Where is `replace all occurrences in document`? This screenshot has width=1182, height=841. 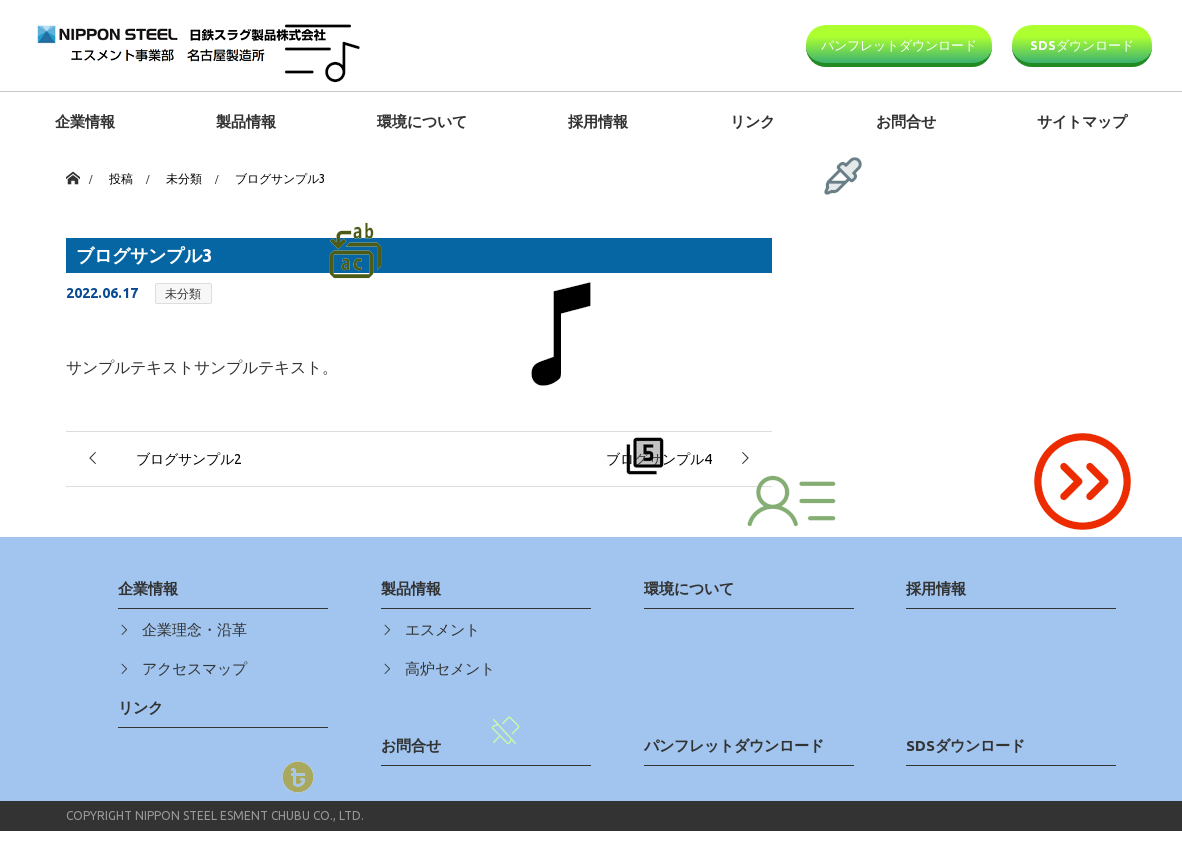 replace all occurrences in document is located at coordinates (353, 250).